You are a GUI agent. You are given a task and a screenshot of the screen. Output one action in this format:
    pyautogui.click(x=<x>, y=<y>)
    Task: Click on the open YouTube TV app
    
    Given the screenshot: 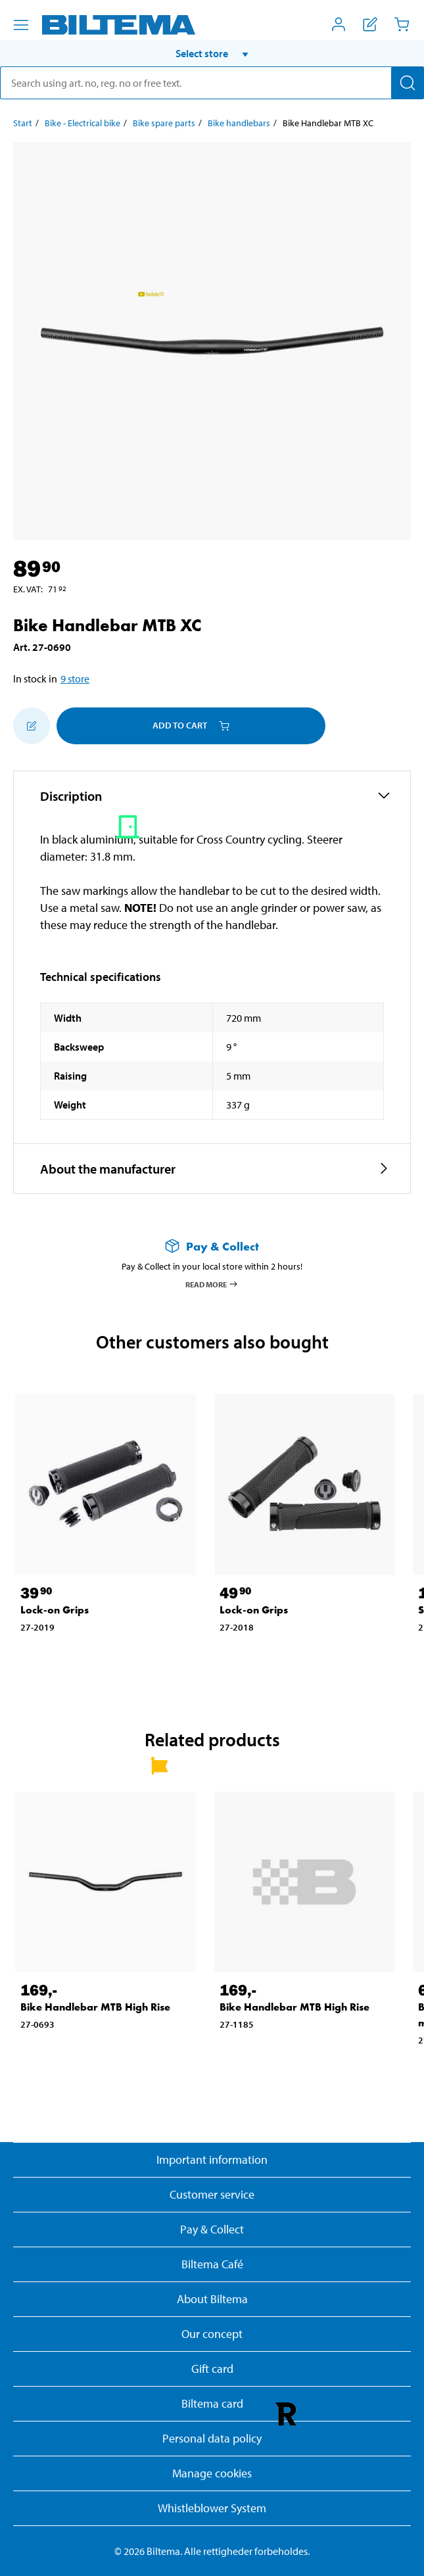 What is the action you would take?
    pyautogui.click(x=151, y=294)
    